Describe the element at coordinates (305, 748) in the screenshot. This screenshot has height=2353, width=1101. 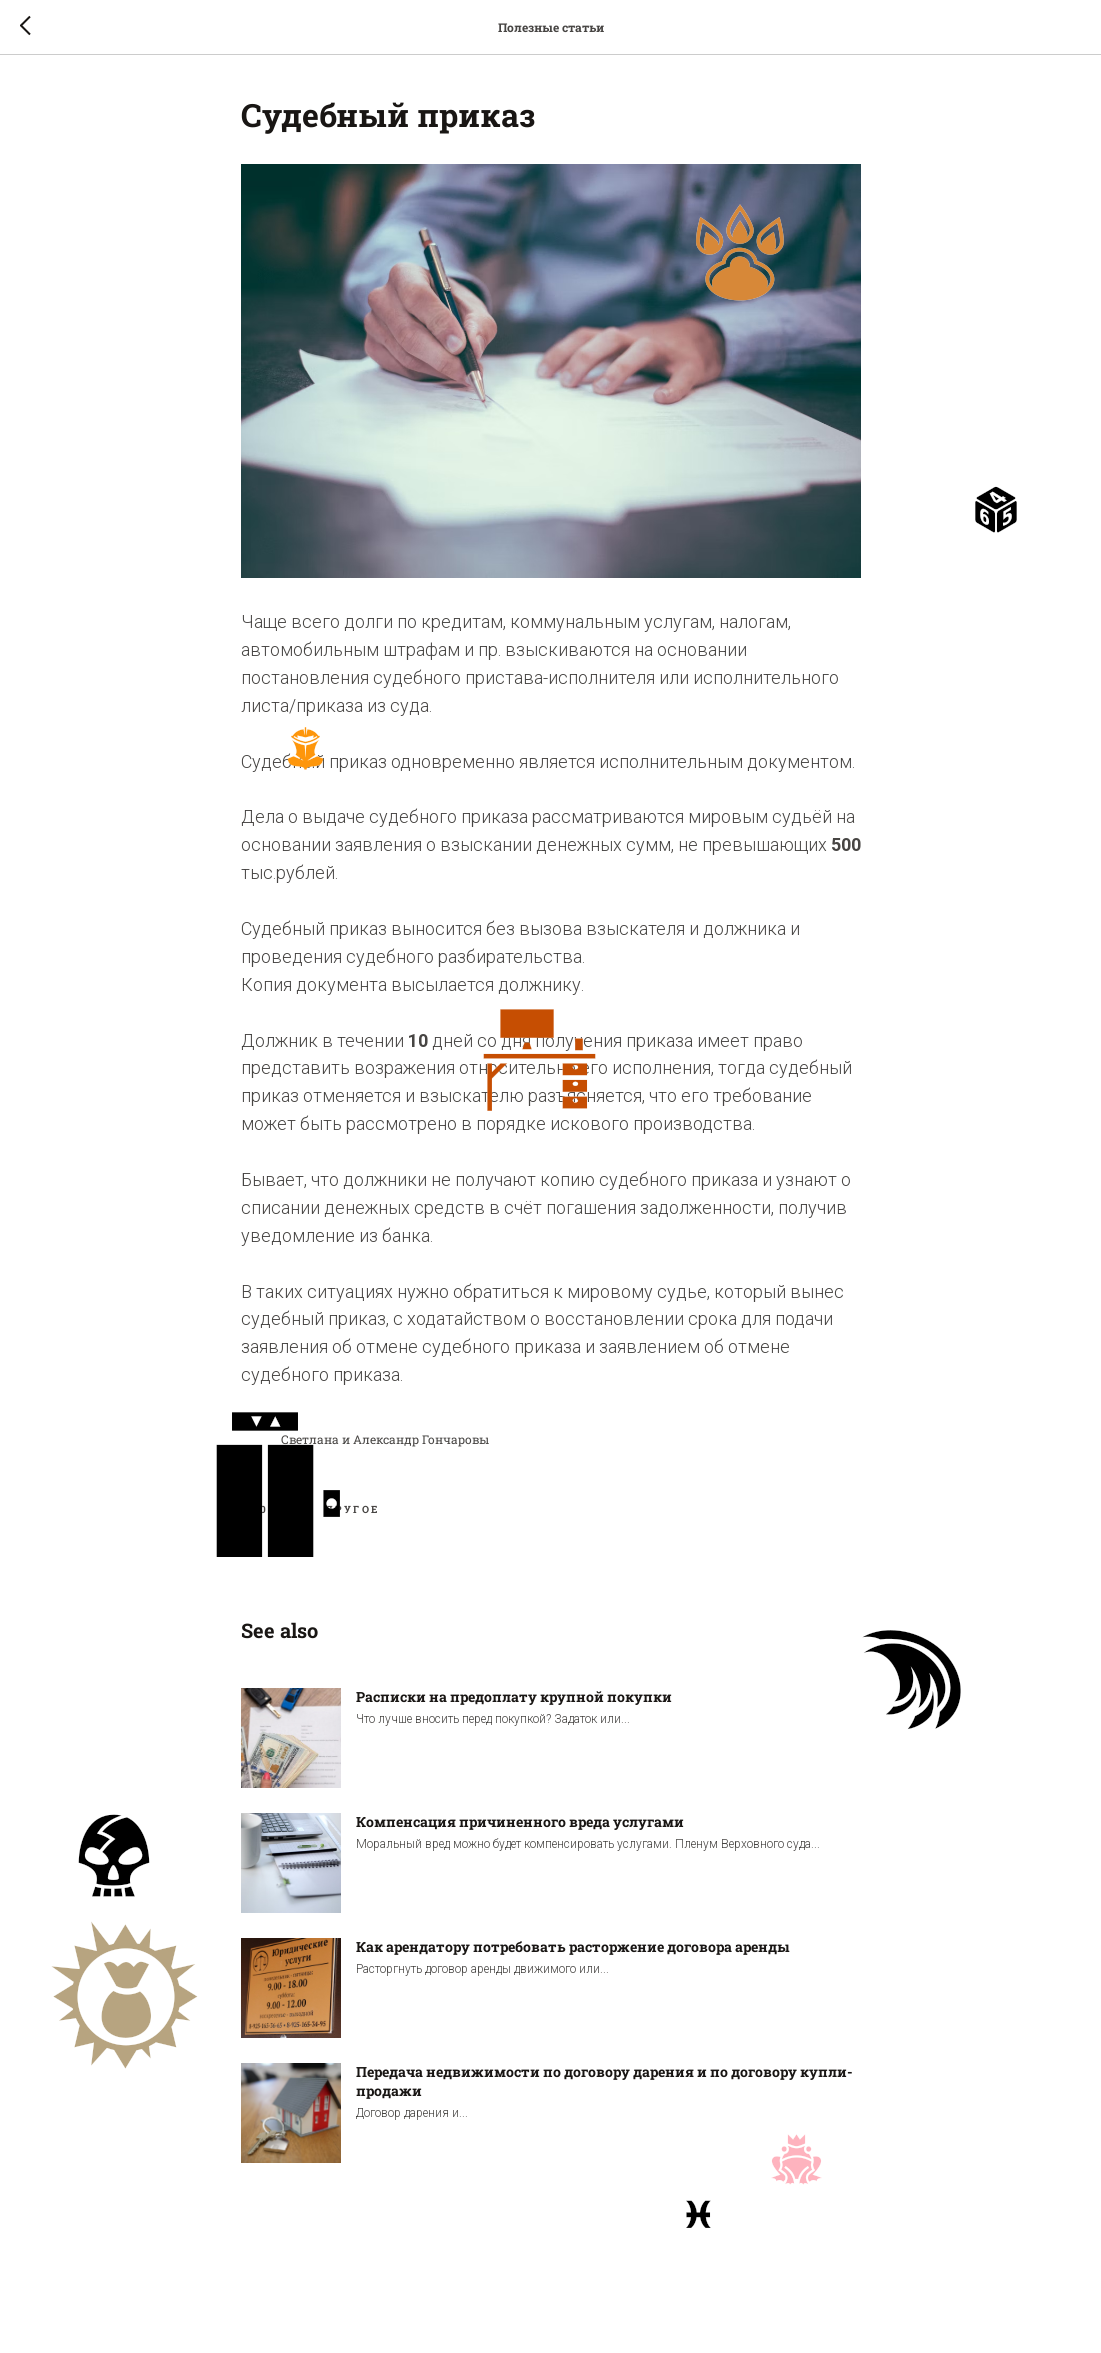
I see `select knight or medieval warrior class` at that location.